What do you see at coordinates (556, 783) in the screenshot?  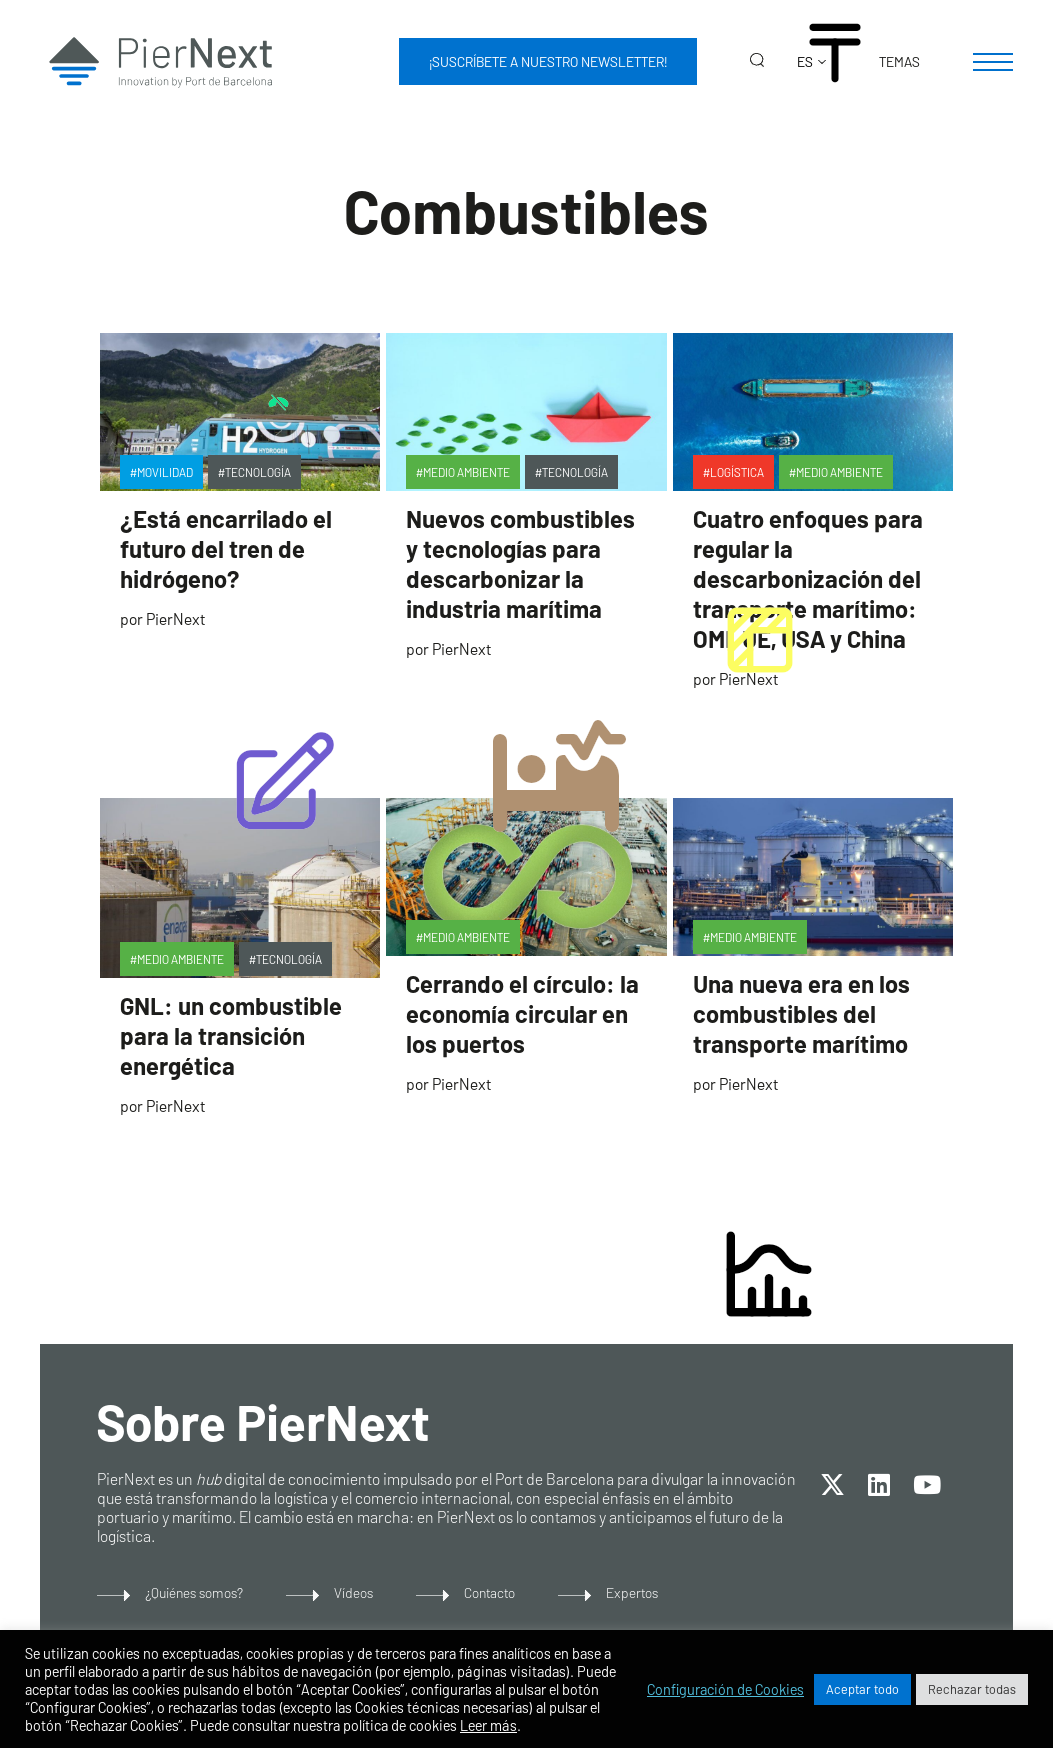 I see `view patient monitoring or hospital bed status` at bounding box center [556, 783].